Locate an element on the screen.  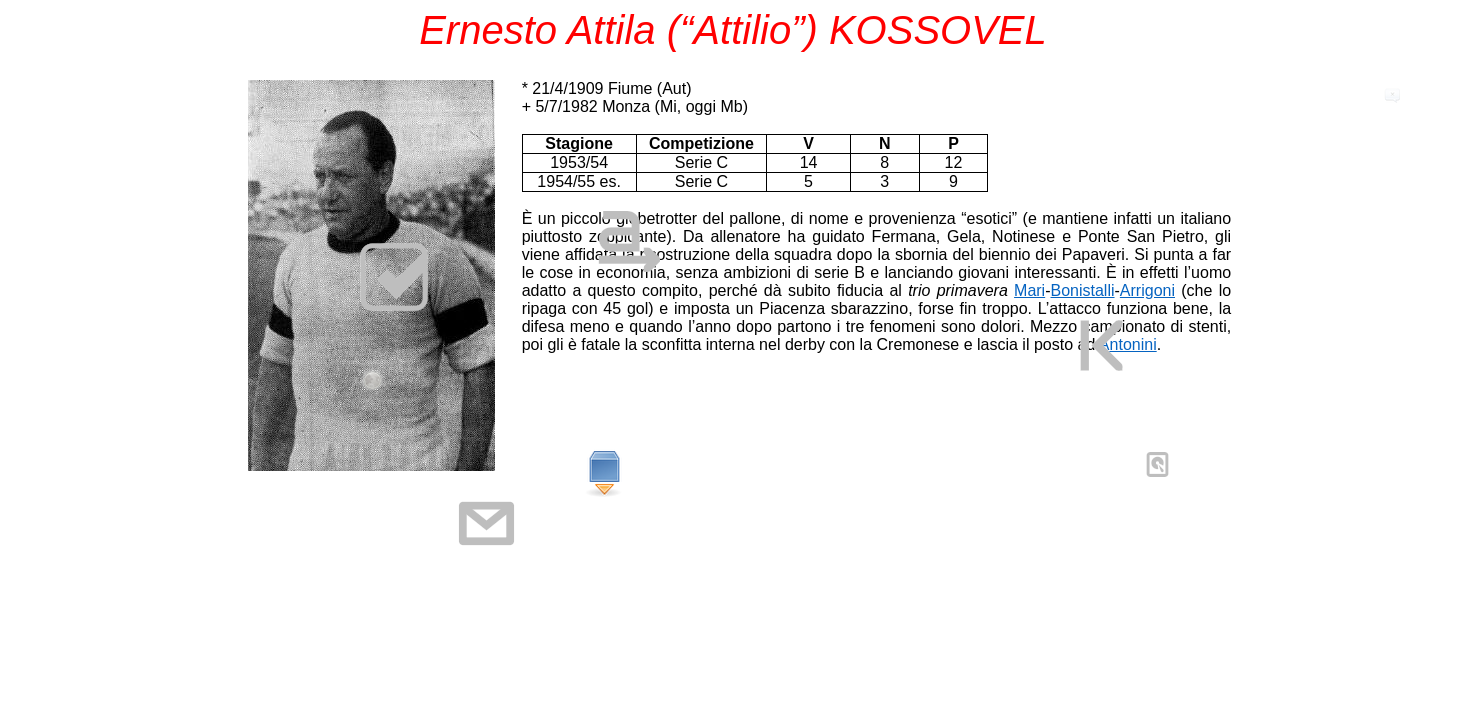
insert an object or embed content is located at coordinates (604, 474).